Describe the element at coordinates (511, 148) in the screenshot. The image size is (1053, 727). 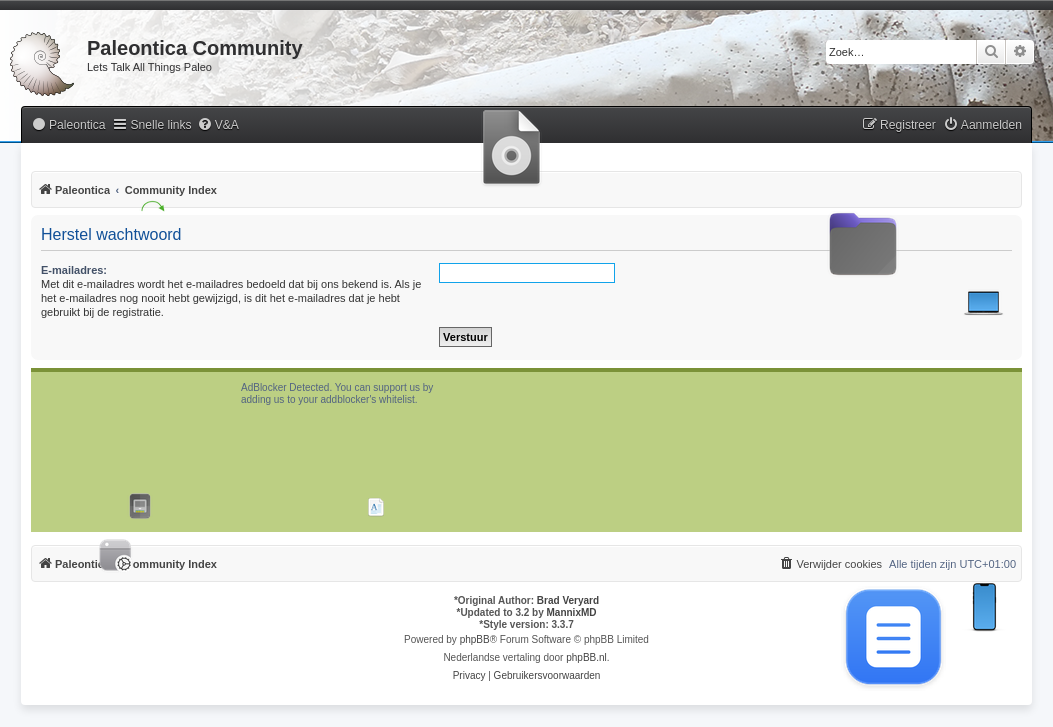
I see `a CD or disc image file` at that location.